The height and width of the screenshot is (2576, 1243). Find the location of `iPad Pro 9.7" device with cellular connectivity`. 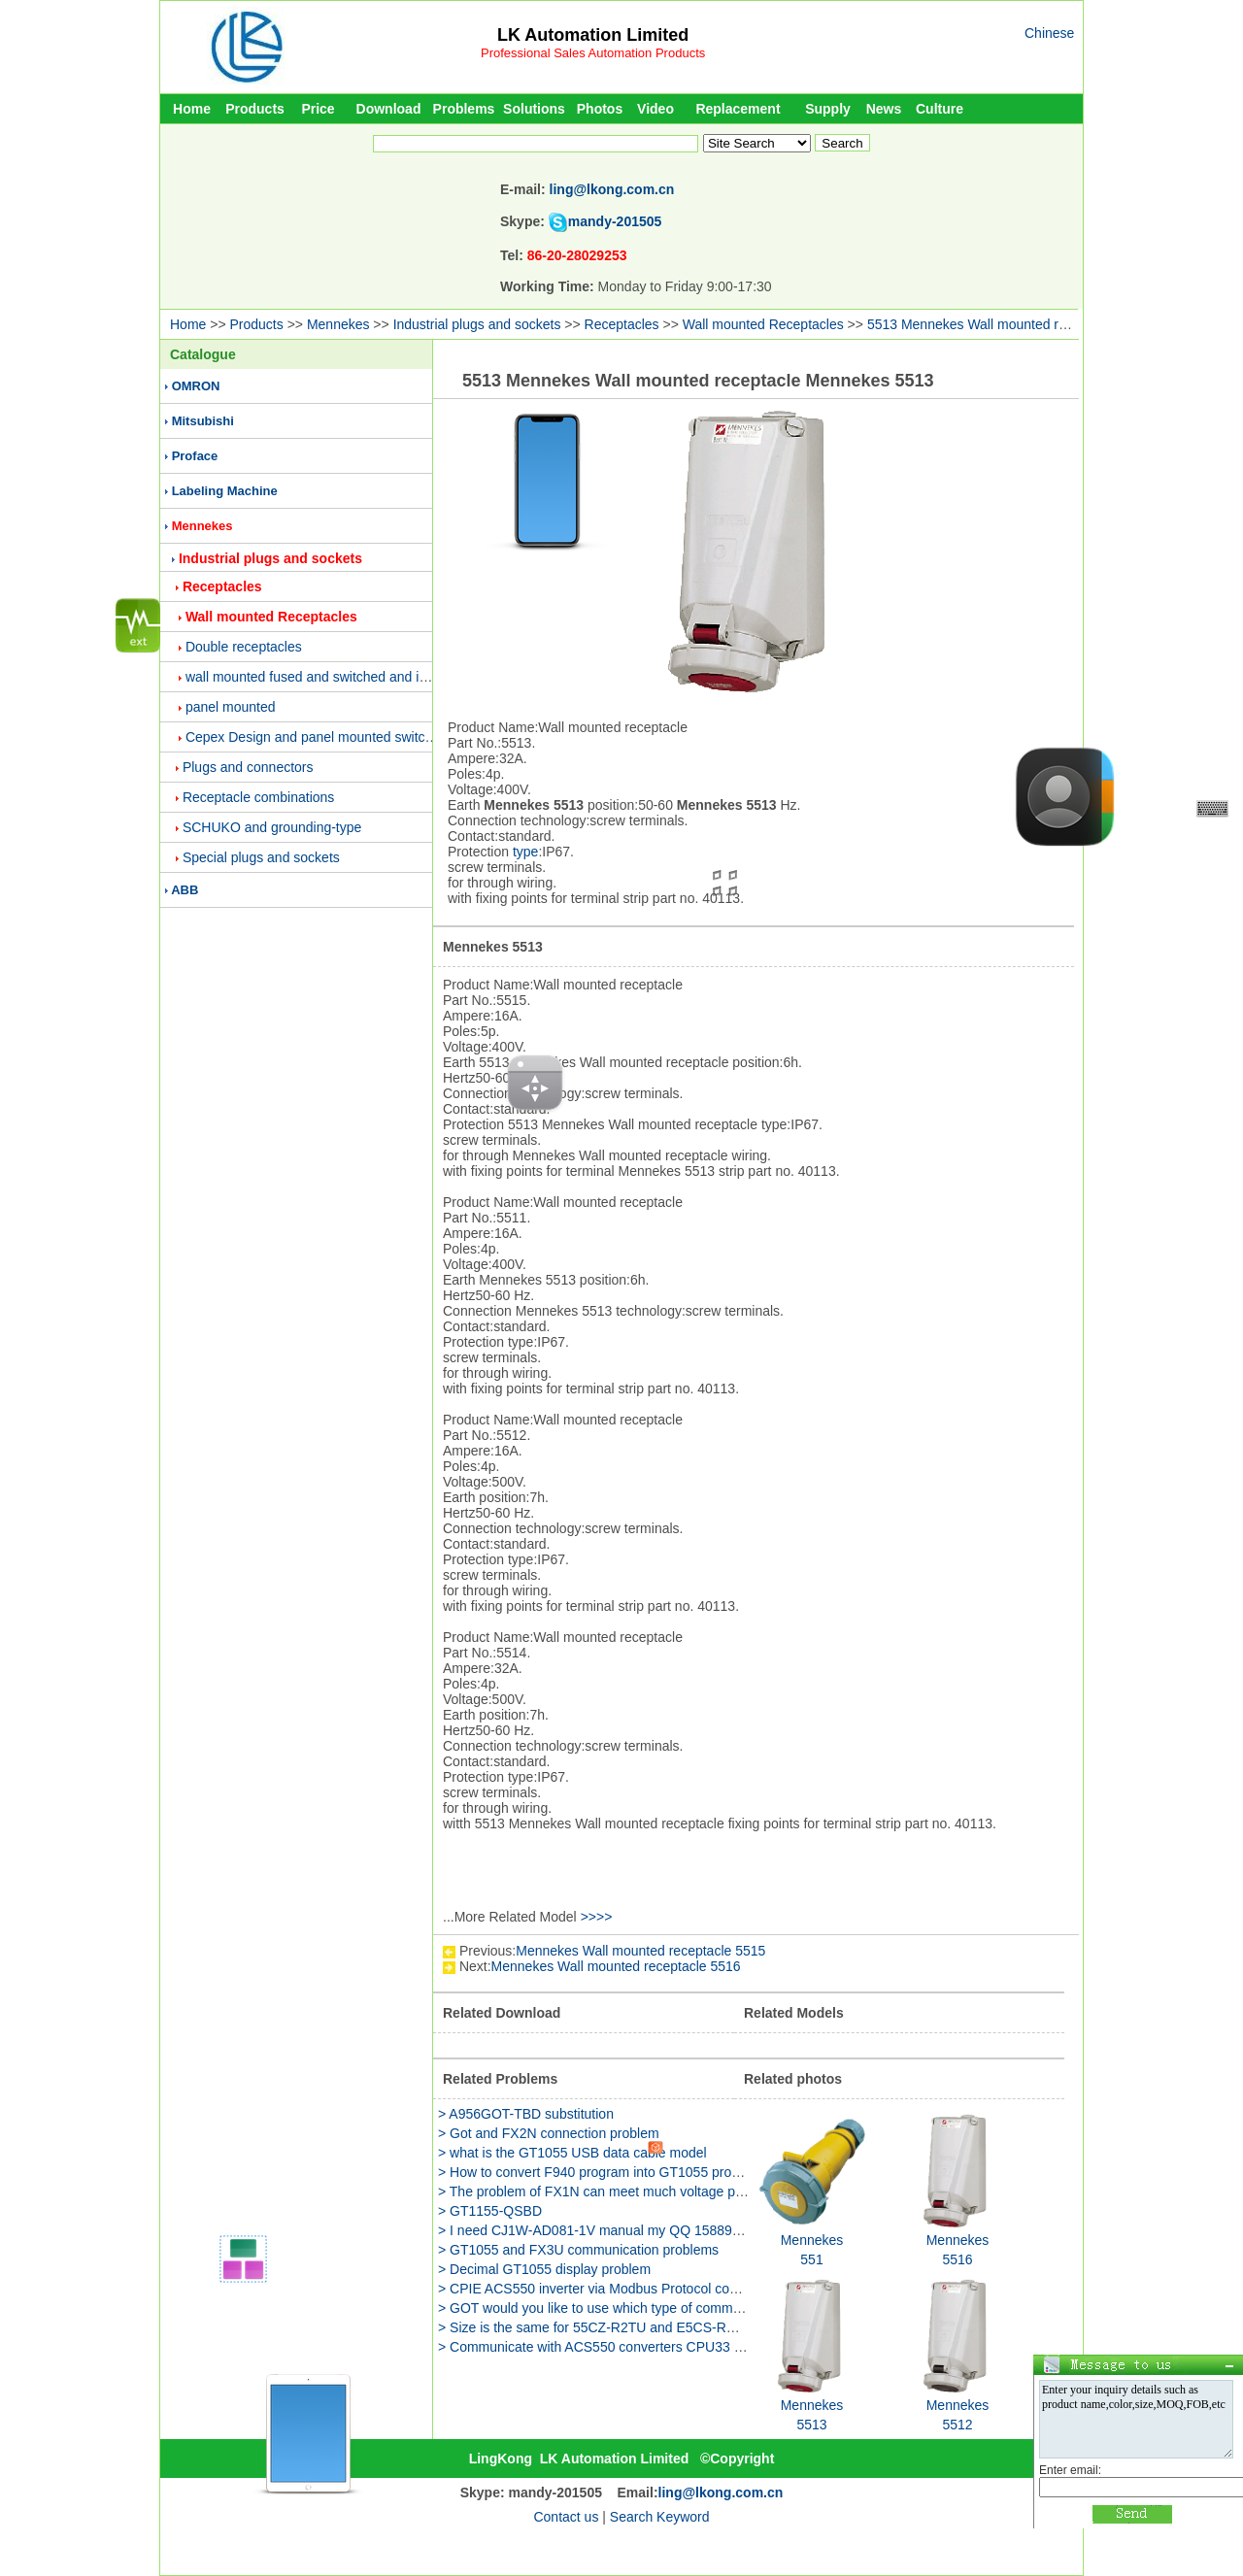

iPad Pro 9.7" device with cellular connectivity is located at coordinates (308, 2432).